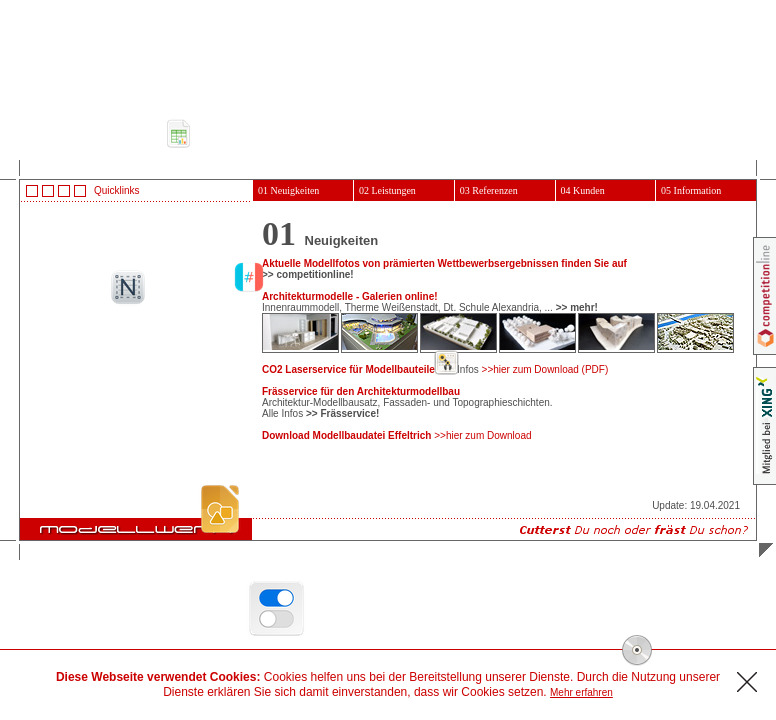 This screenshot has height=720, width=776. I want to click on spreadsheet file type indicator, so click(178, 133).